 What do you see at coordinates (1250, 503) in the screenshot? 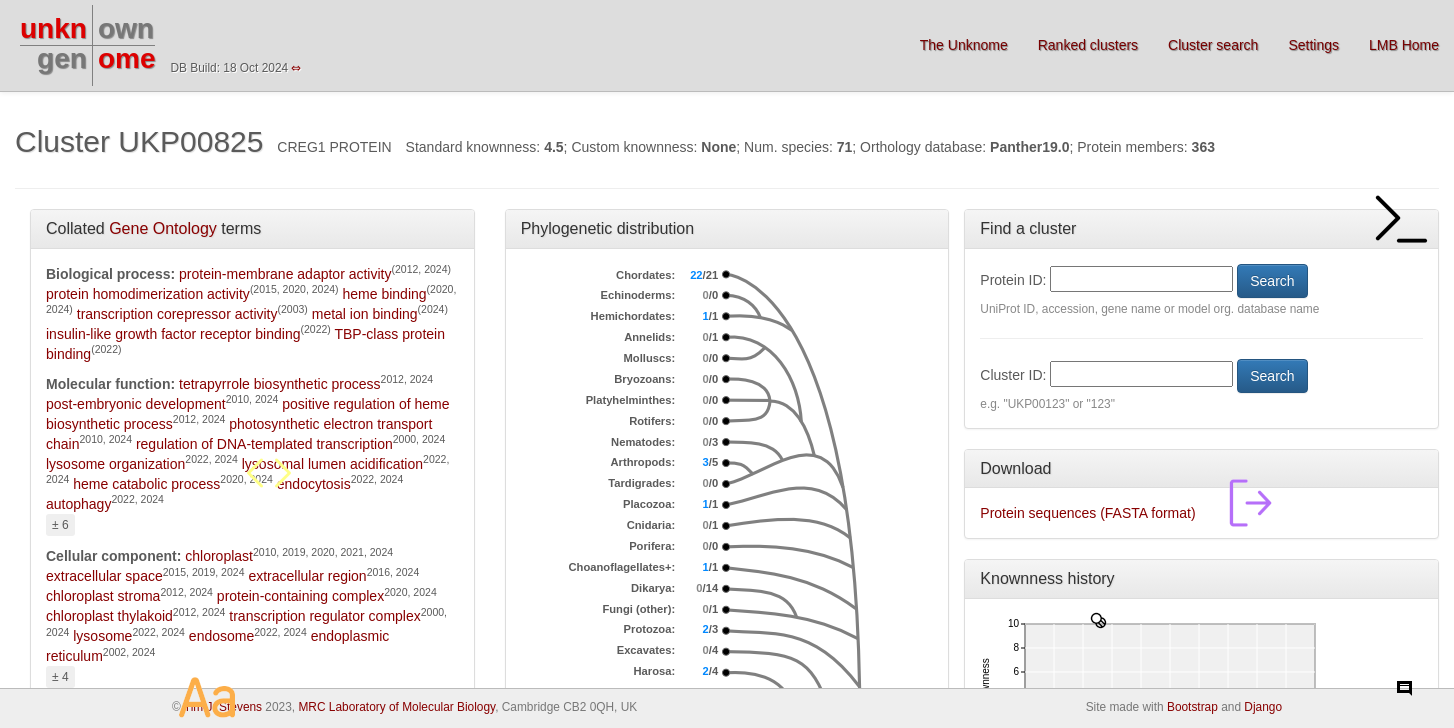
I see `sign out of your account` at bounding box center [1250, 503].